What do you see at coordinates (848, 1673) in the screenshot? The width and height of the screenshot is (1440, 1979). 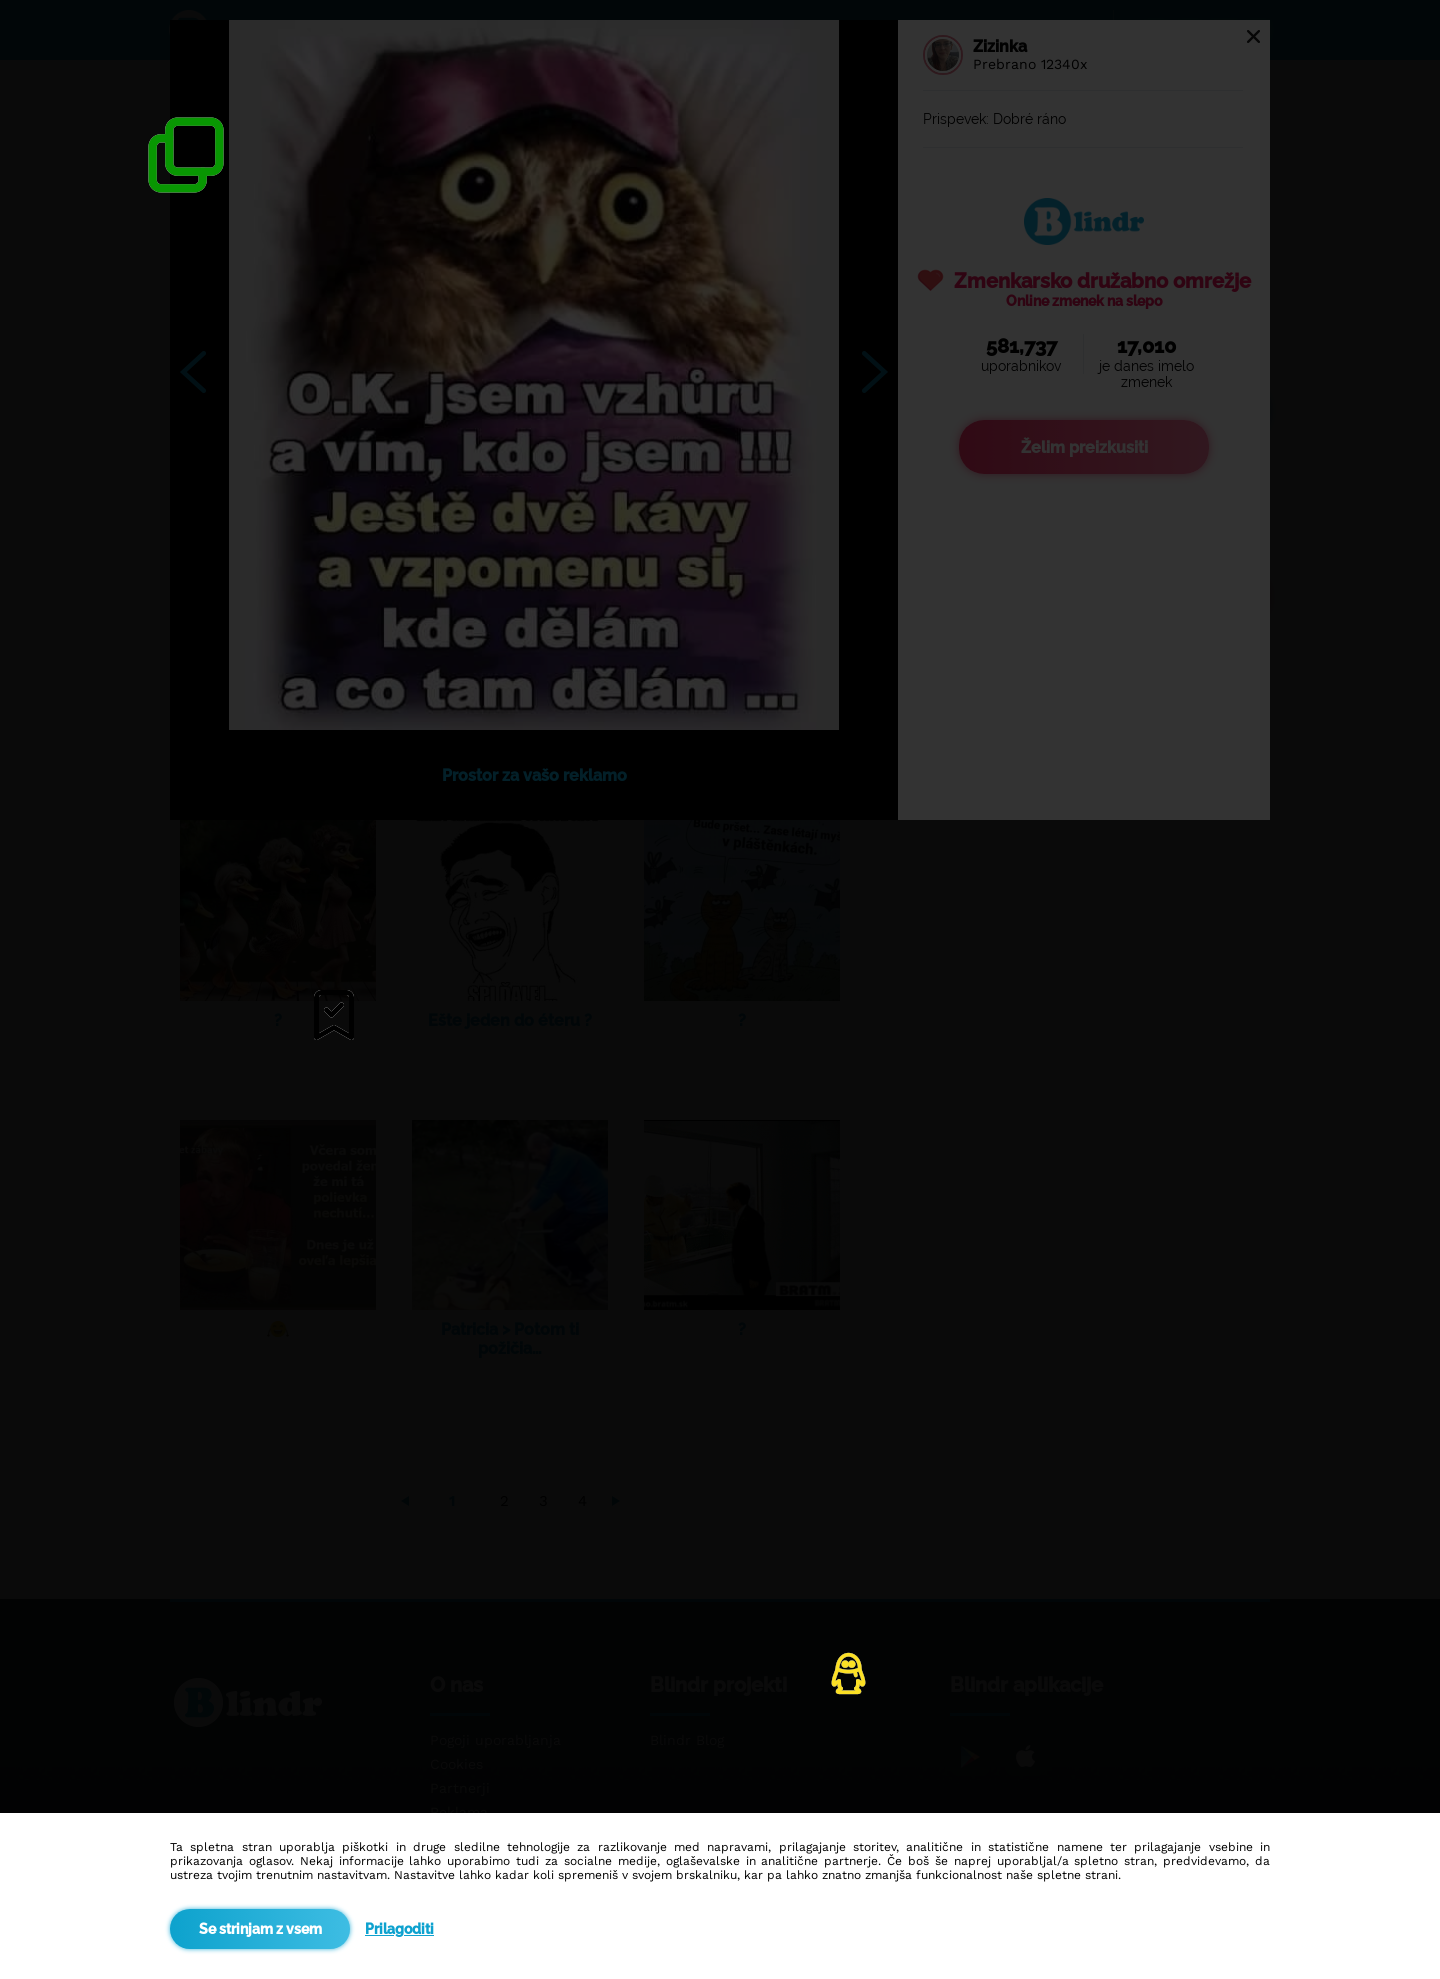 I see `open QQ messenger` at bounding box center [848, 1673].